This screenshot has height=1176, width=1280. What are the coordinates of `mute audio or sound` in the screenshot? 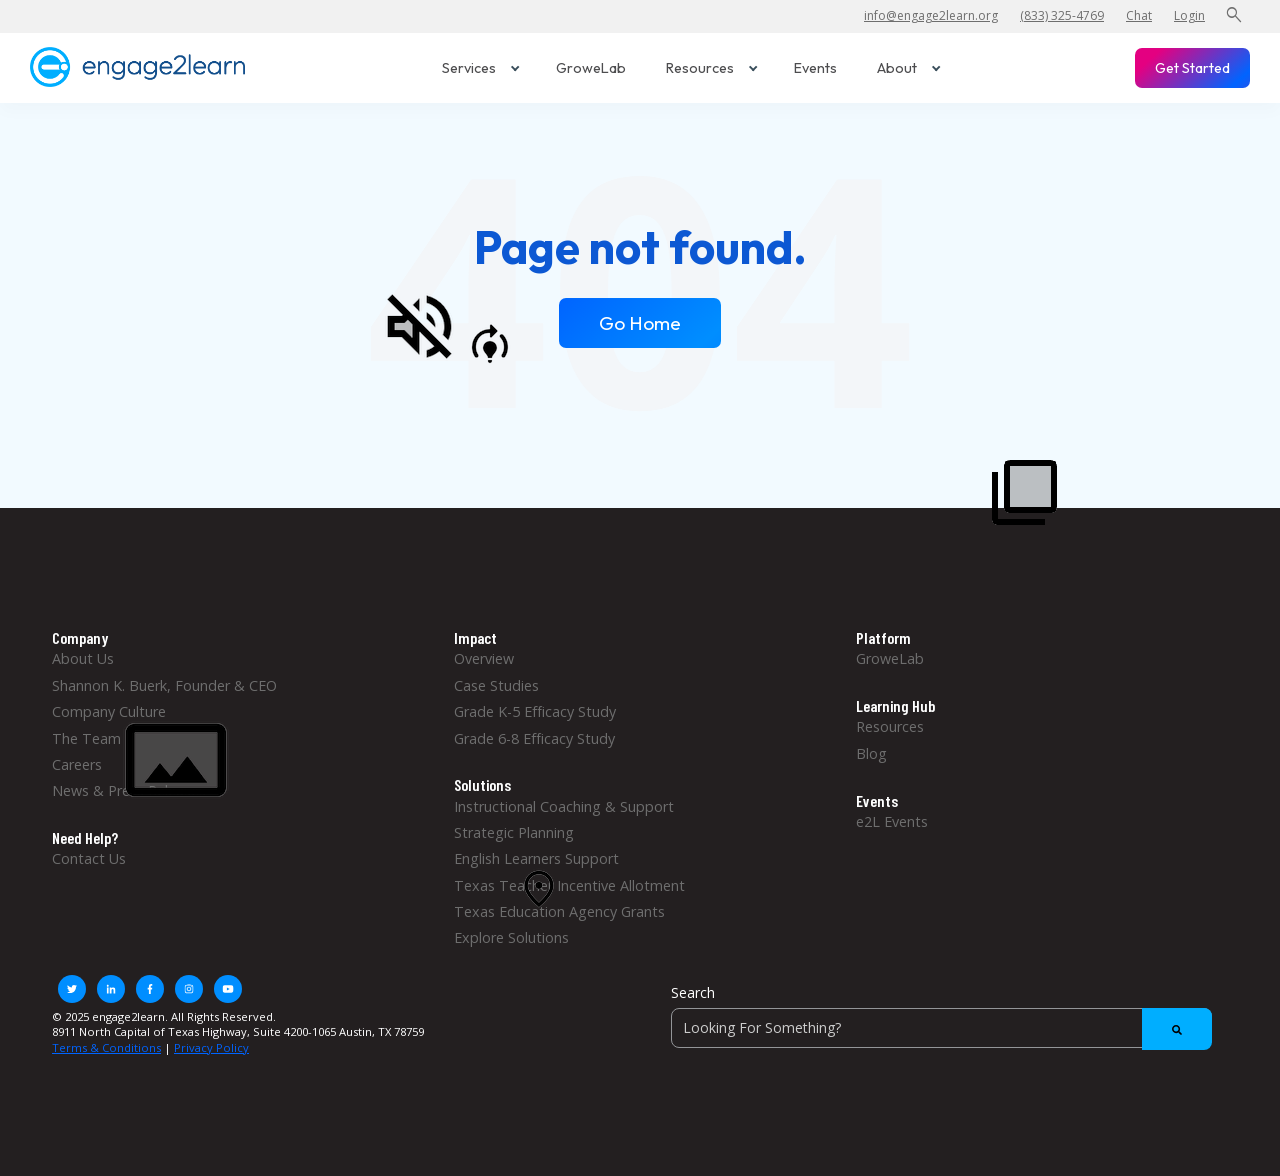 It's located at (419, 326).